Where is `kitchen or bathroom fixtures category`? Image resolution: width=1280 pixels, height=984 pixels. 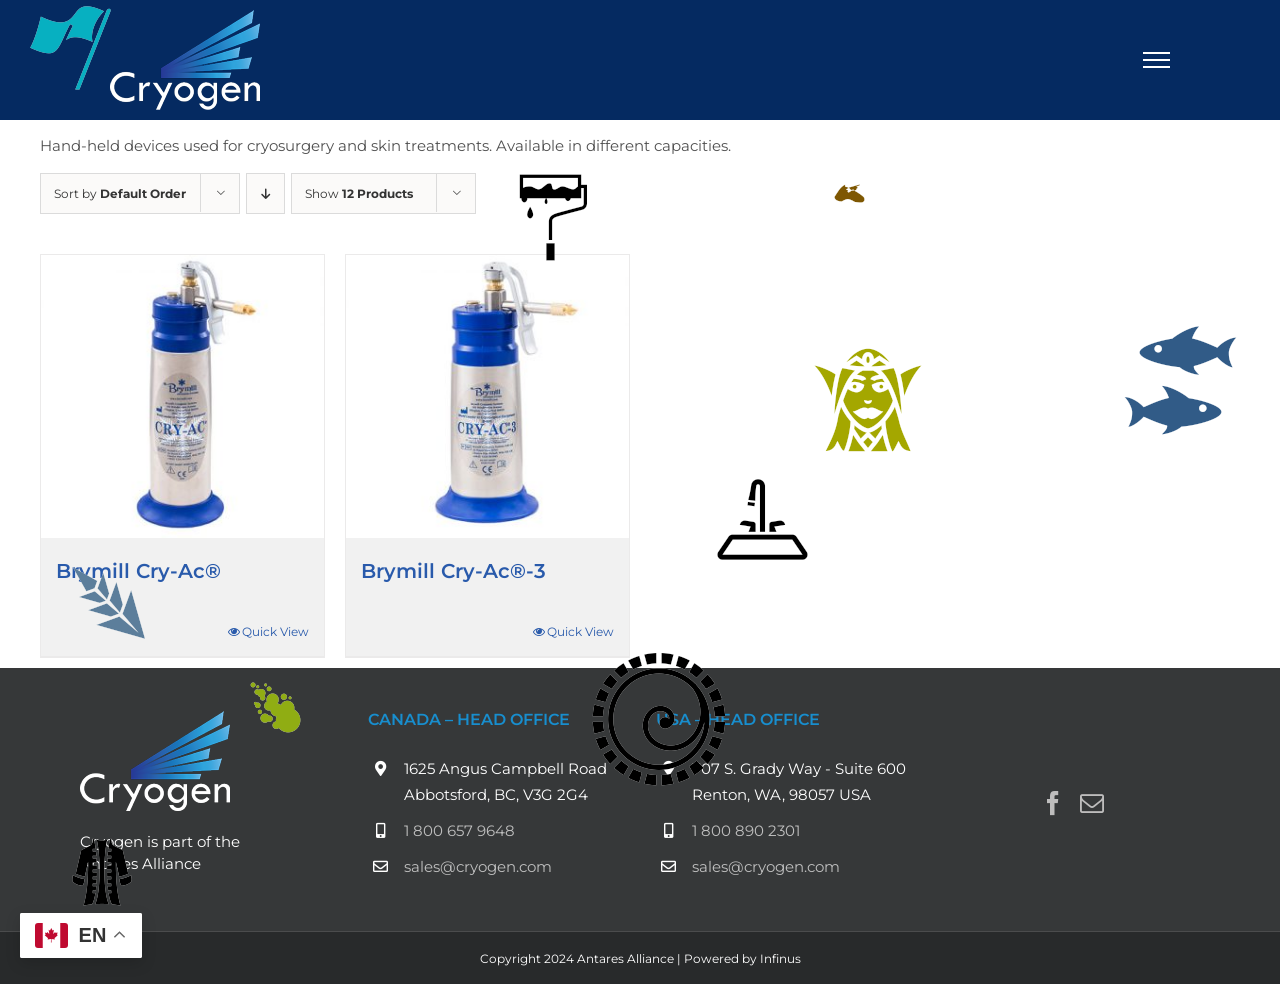 kitchen or bathroom fixtures category is located at coordinates (762, 519).